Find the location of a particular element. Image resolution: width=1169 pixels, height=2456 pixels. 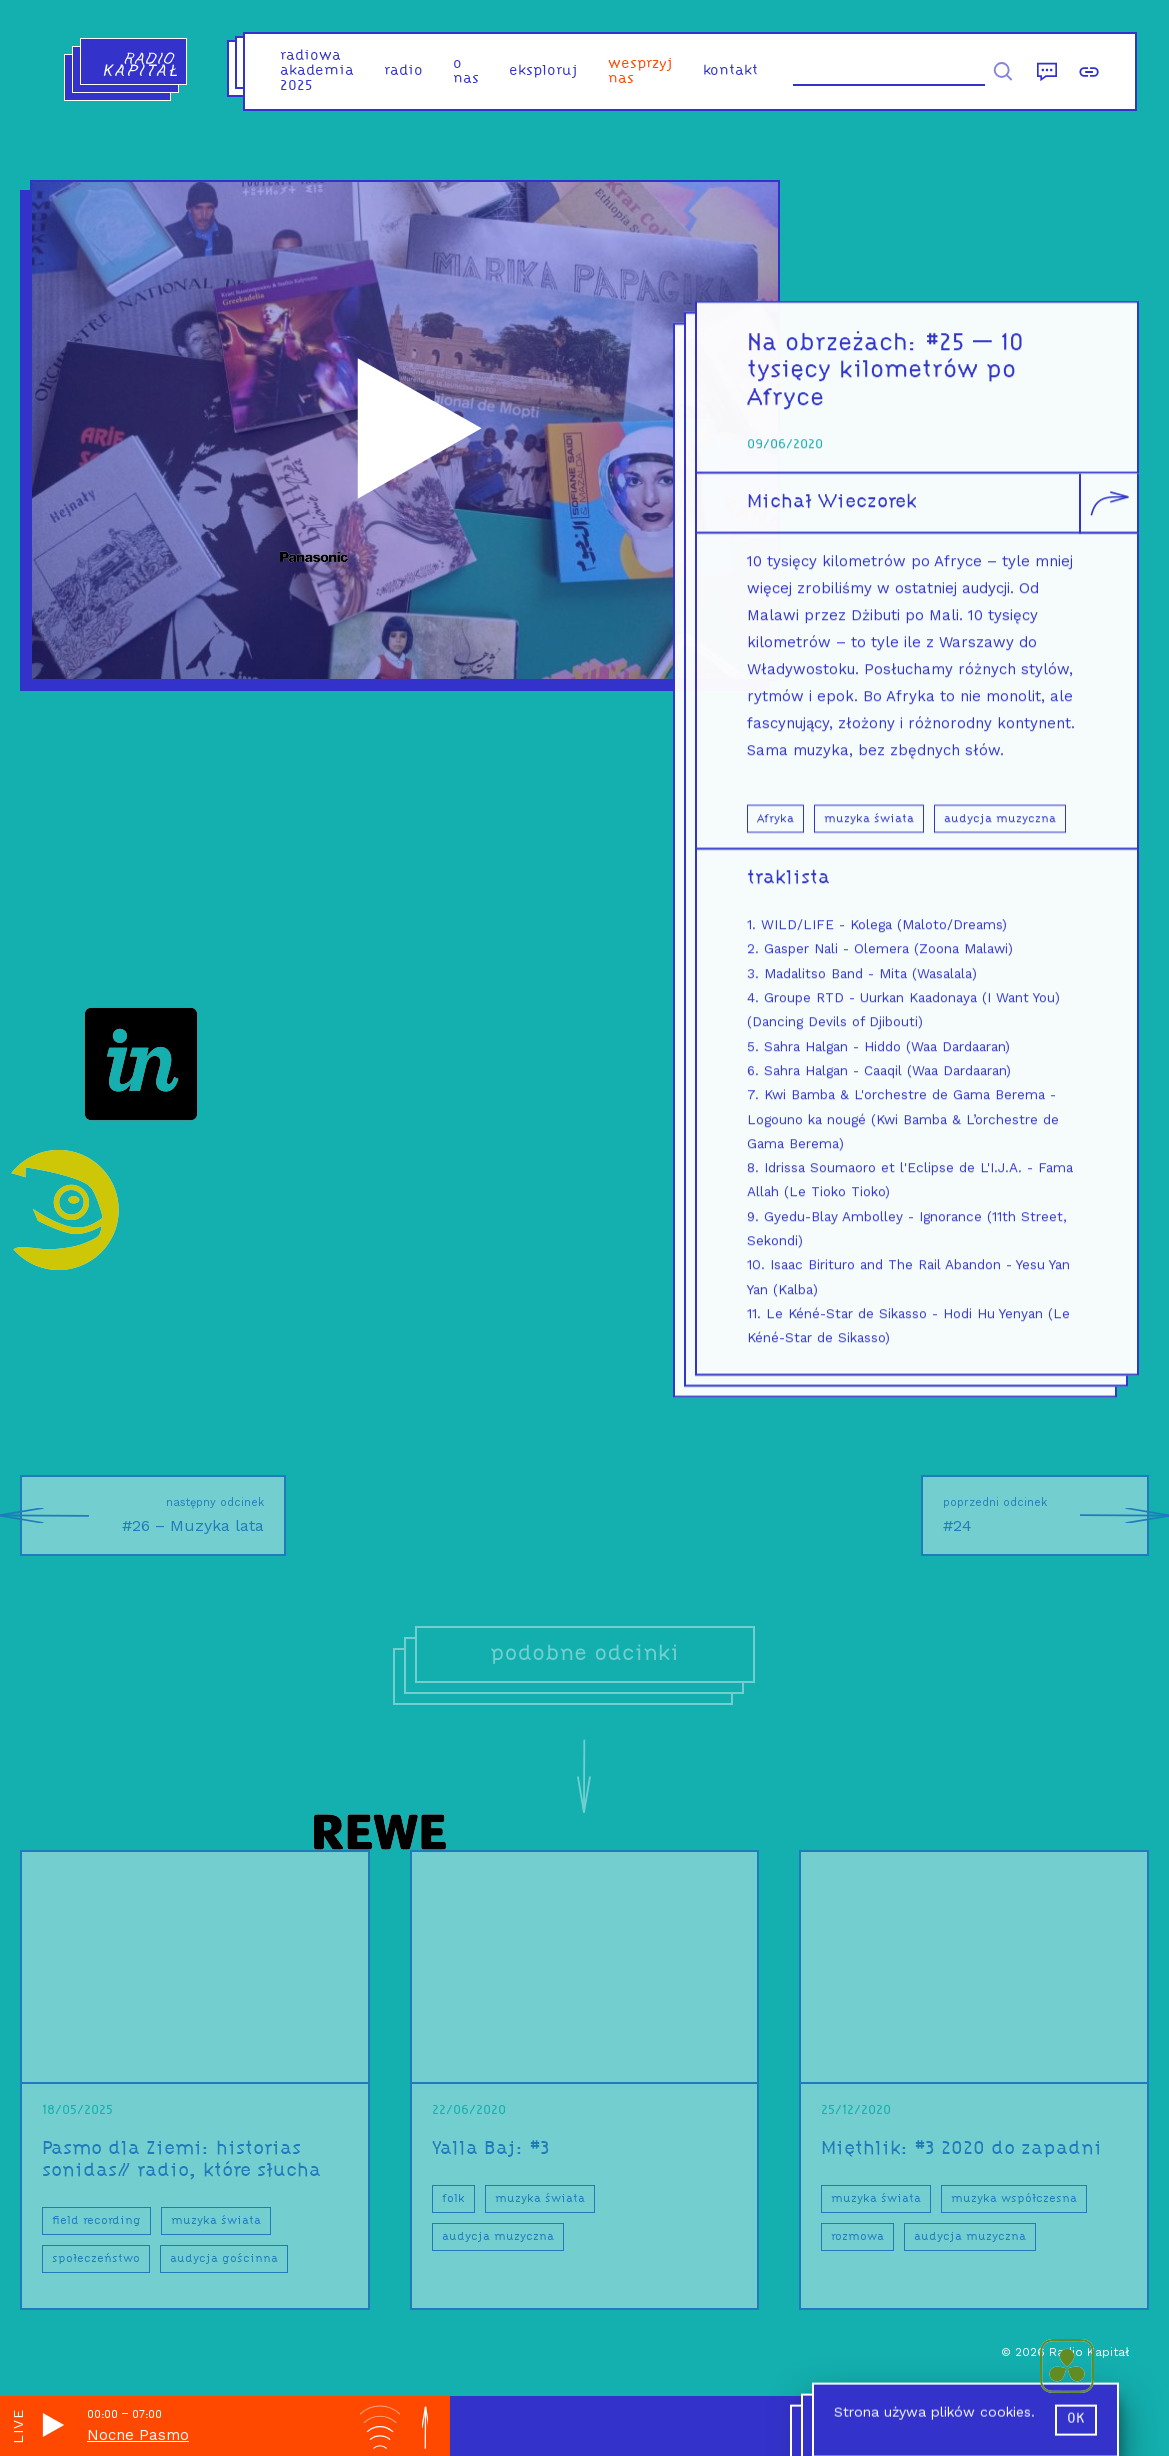

panasonic brand logo is located at coordinates (314, 557).